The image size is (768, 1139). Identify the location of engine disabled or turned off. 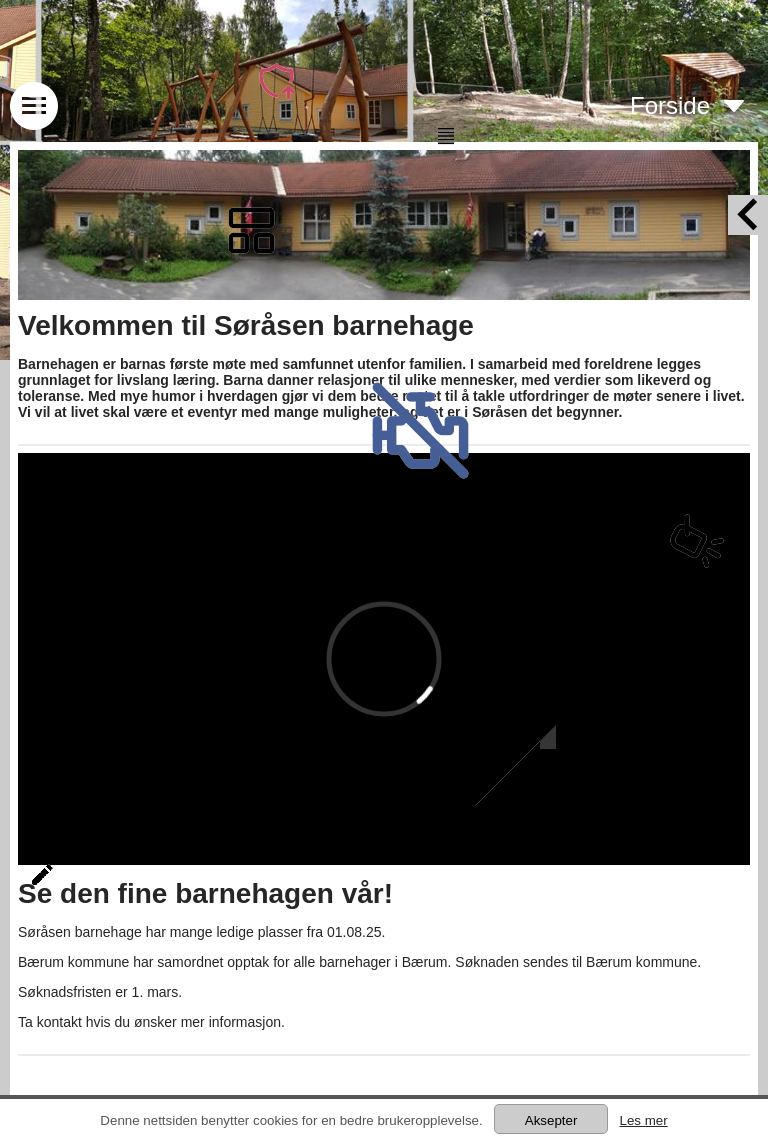
(420, 430).